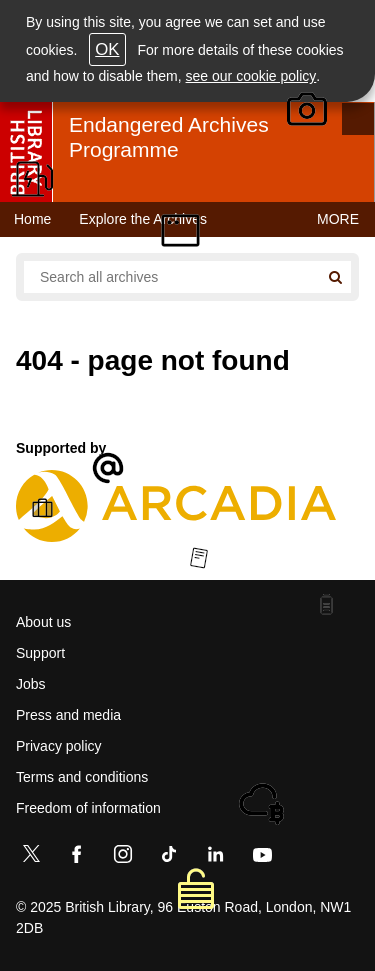 The image size is (375, 971). What do you see at coordinates (108, 468) in the screenshot?
I see `enter an email address` at bounding box center [108, 468].